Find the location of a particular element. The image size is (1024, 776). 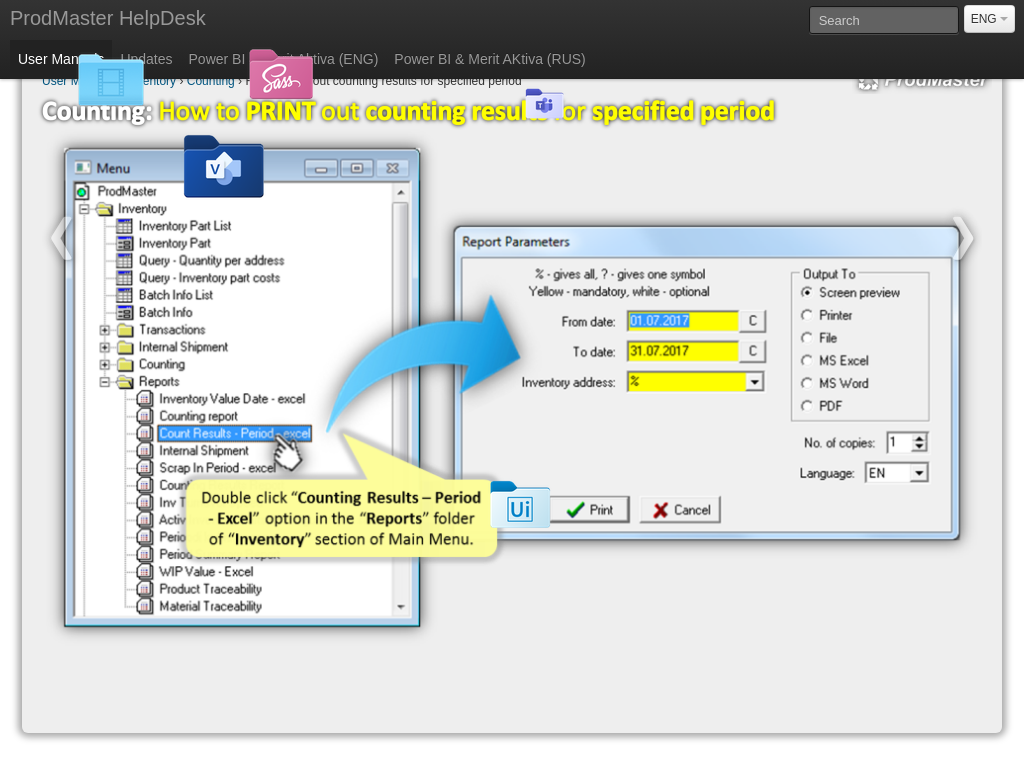

open your movies folder is located at coordinates (111, 80).